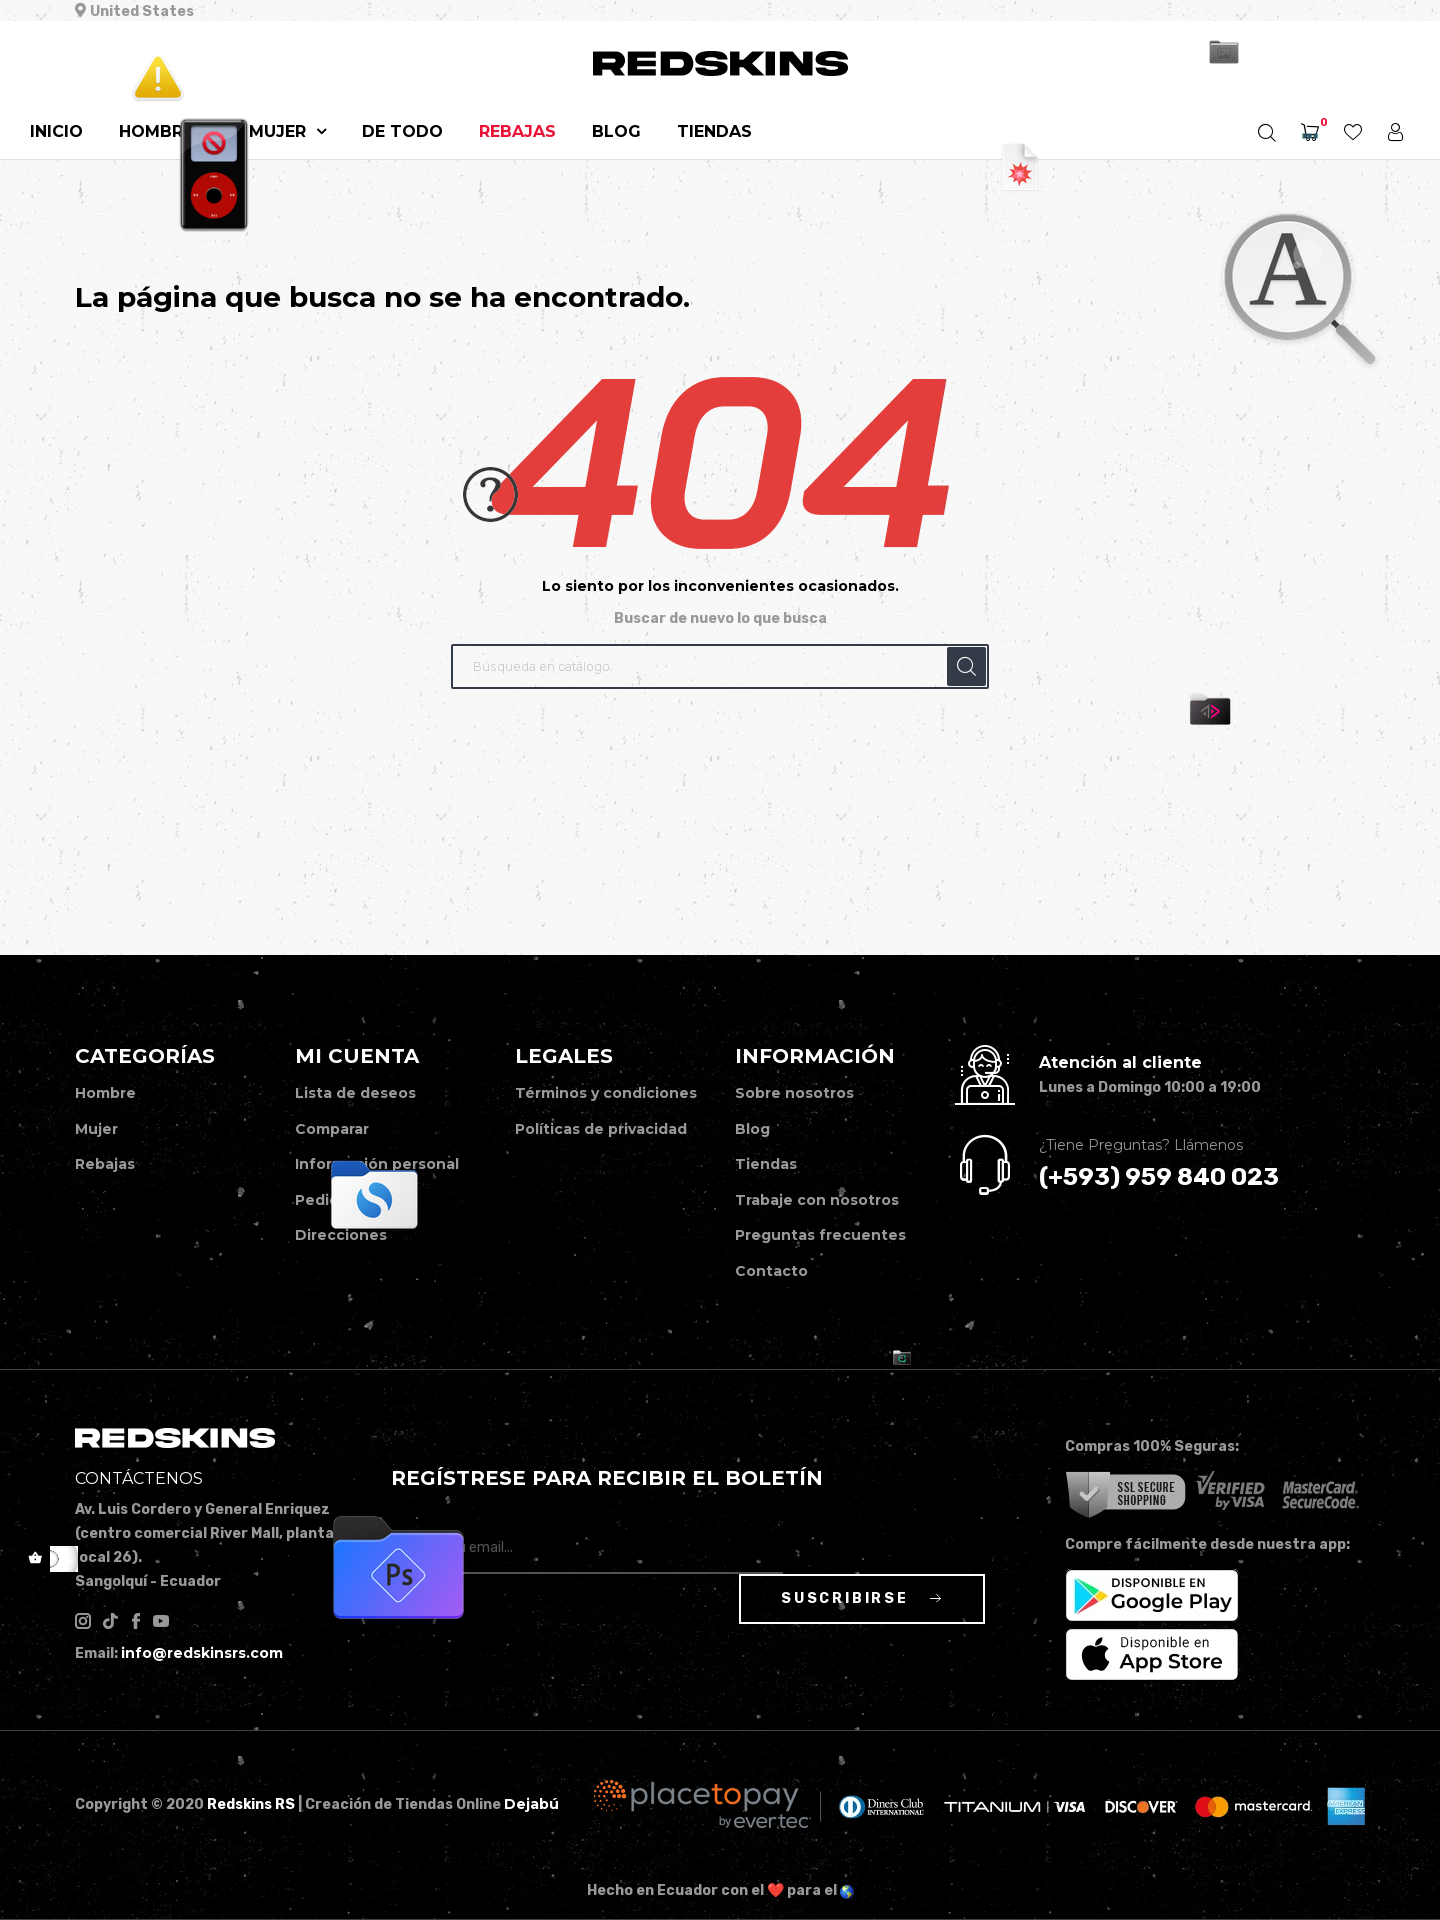  Describe the element at coordinates (1020, 168) in the screenshot. I see `a Mathematica notebook or computation file` at that location.